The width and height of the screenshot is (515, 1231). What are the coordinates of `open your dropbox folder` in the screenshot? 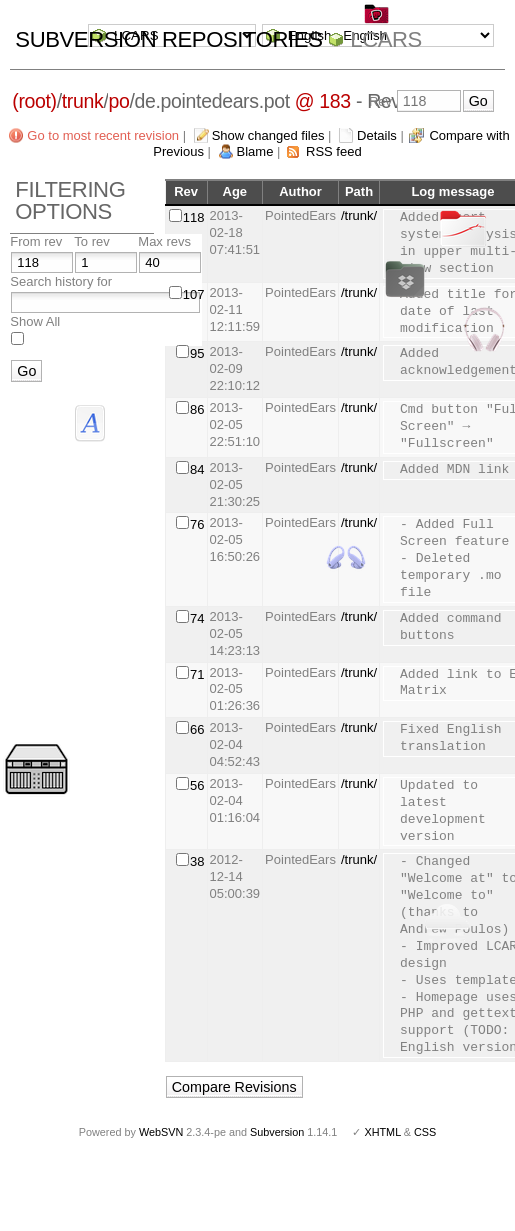 It's located at (405, 279).